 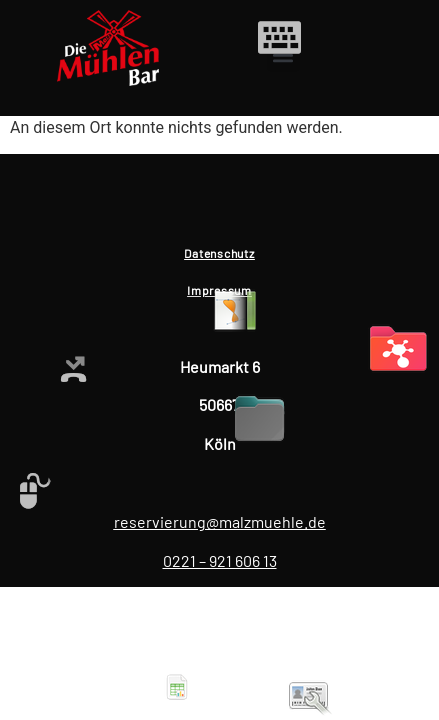 What do you see at coordinates (279, 37) in the screenshot?
I see `switch to keyboard input` at bounding box center [279, 37].